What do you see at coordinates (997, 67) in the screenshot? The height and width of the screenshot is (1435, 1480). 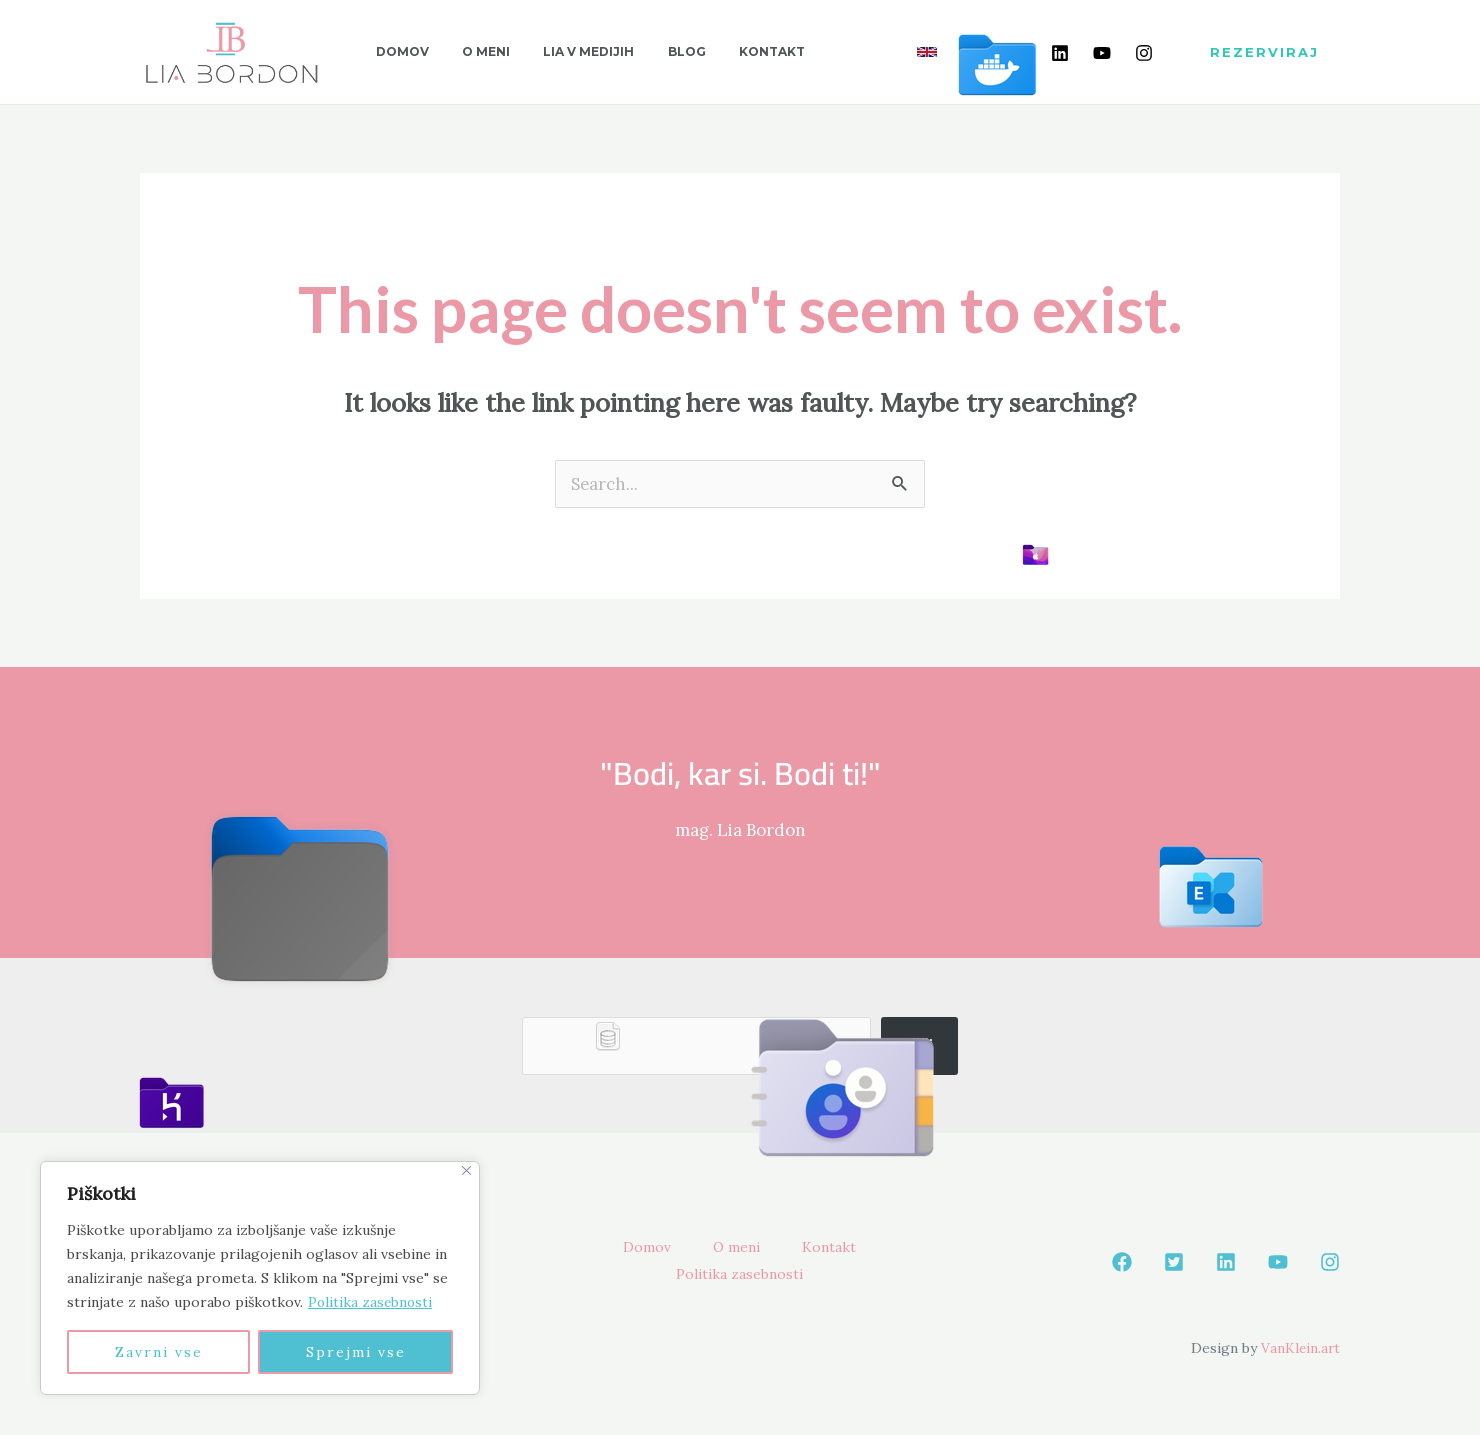 I see `open folder containing docker projects` at bounding box center [997, 67].